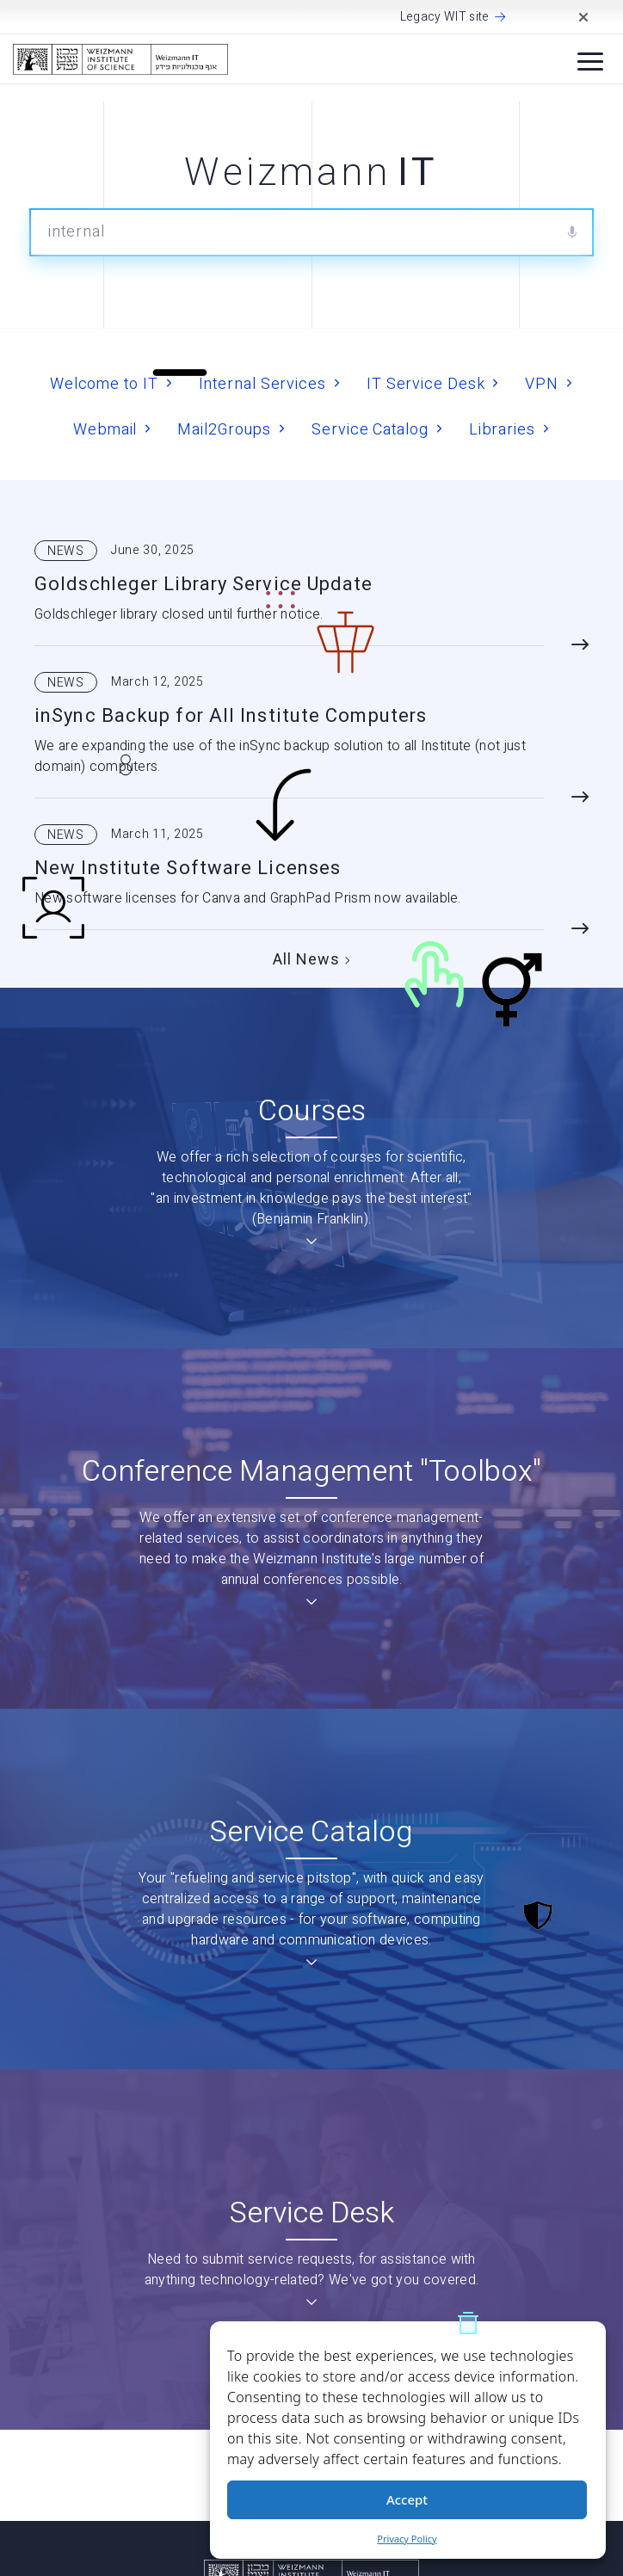 The height and width of the screenshot is (2576, 623). What do you see at coordinates (180, 373) in the screenshot?
I see `decrease quantity or value` at bounding box center [180, 373].